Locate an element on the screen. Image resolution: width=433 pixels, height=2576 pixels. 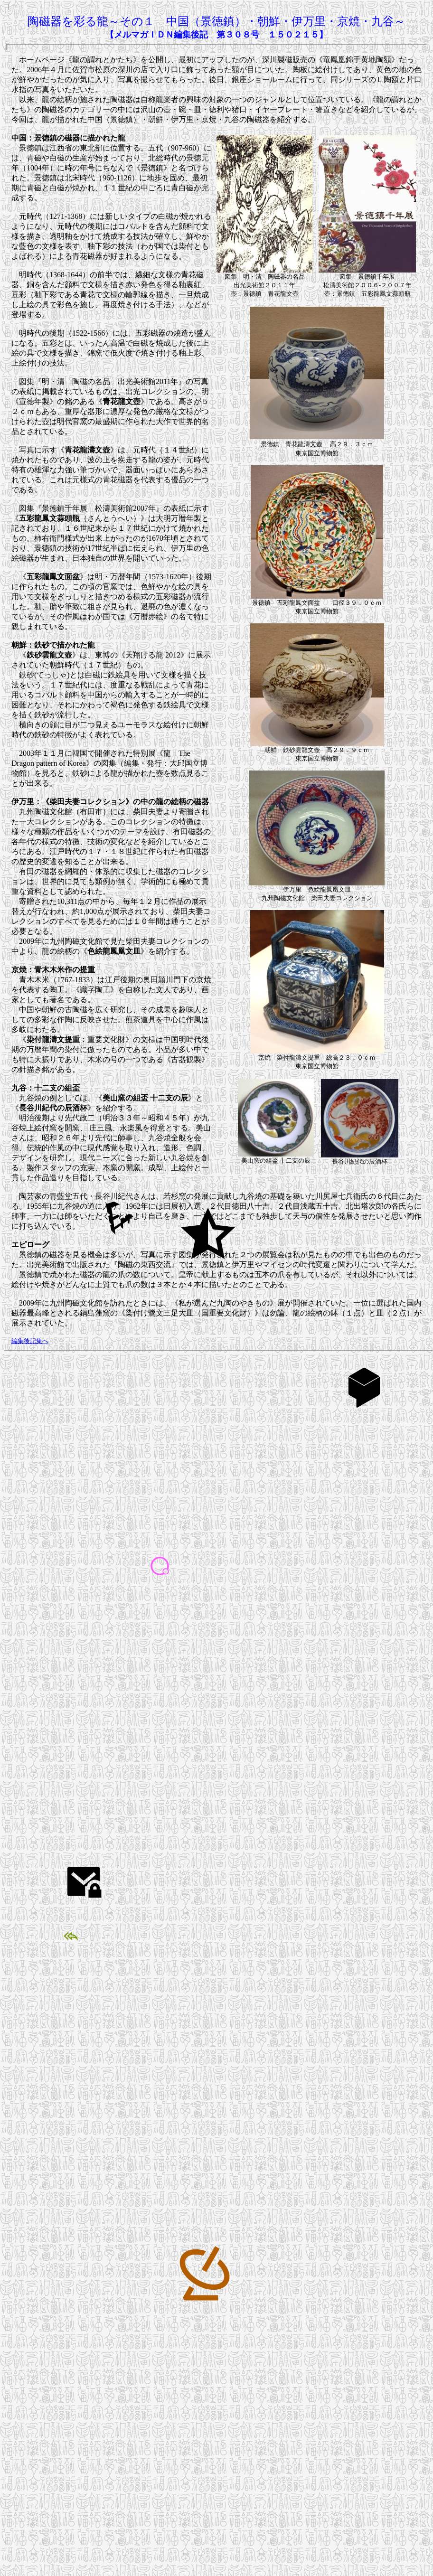
indicates a partial rating or half-star score is located at coordinates (208, 1235).